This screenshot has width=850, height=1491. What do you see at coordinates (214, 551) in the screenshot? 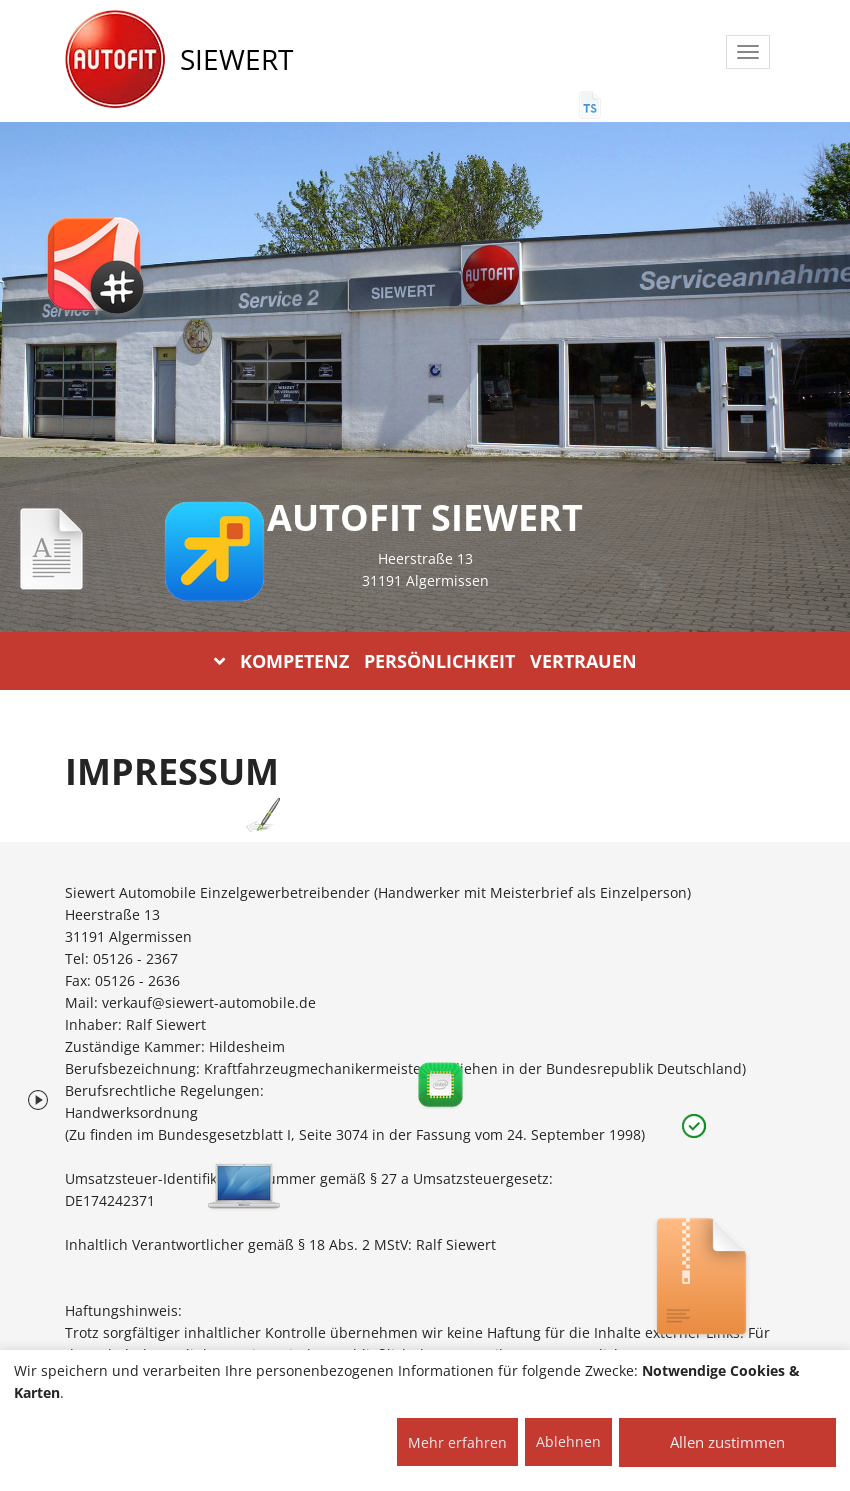
I see `launch VMware Remote Console application` at bounding box center [214, 551].